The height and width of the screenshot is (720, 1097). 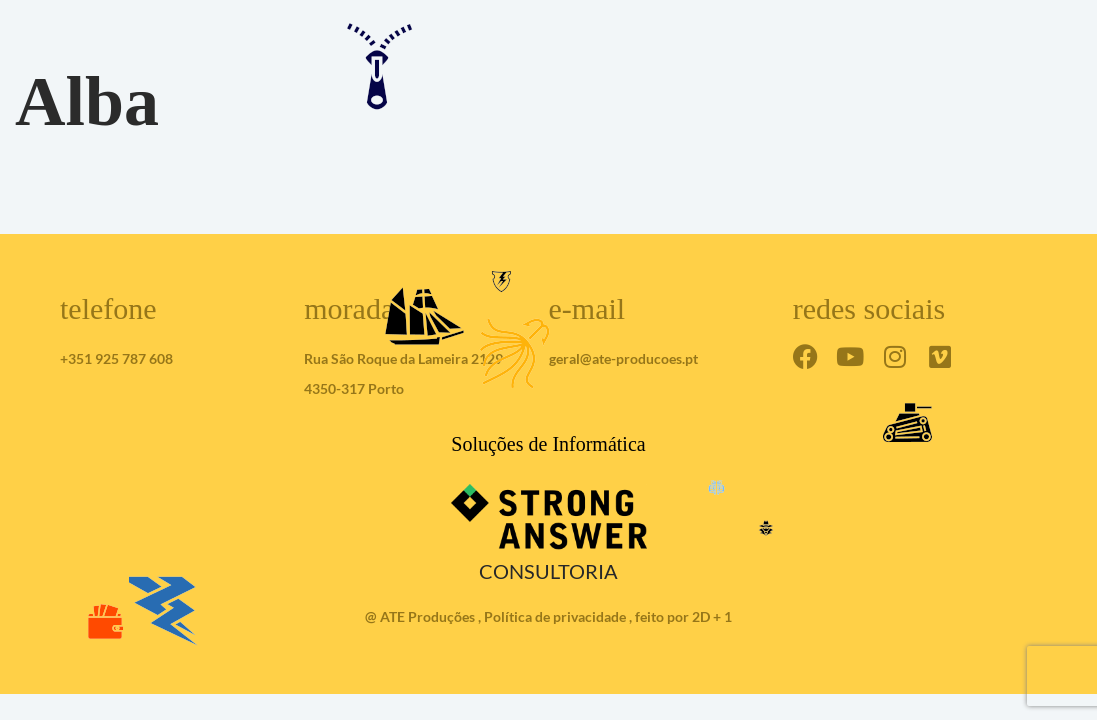 What do you see at coordinates (907, 419) in the screenshot?
I see `select a tank unit in a strategy game` at bounding box center [907, 419].